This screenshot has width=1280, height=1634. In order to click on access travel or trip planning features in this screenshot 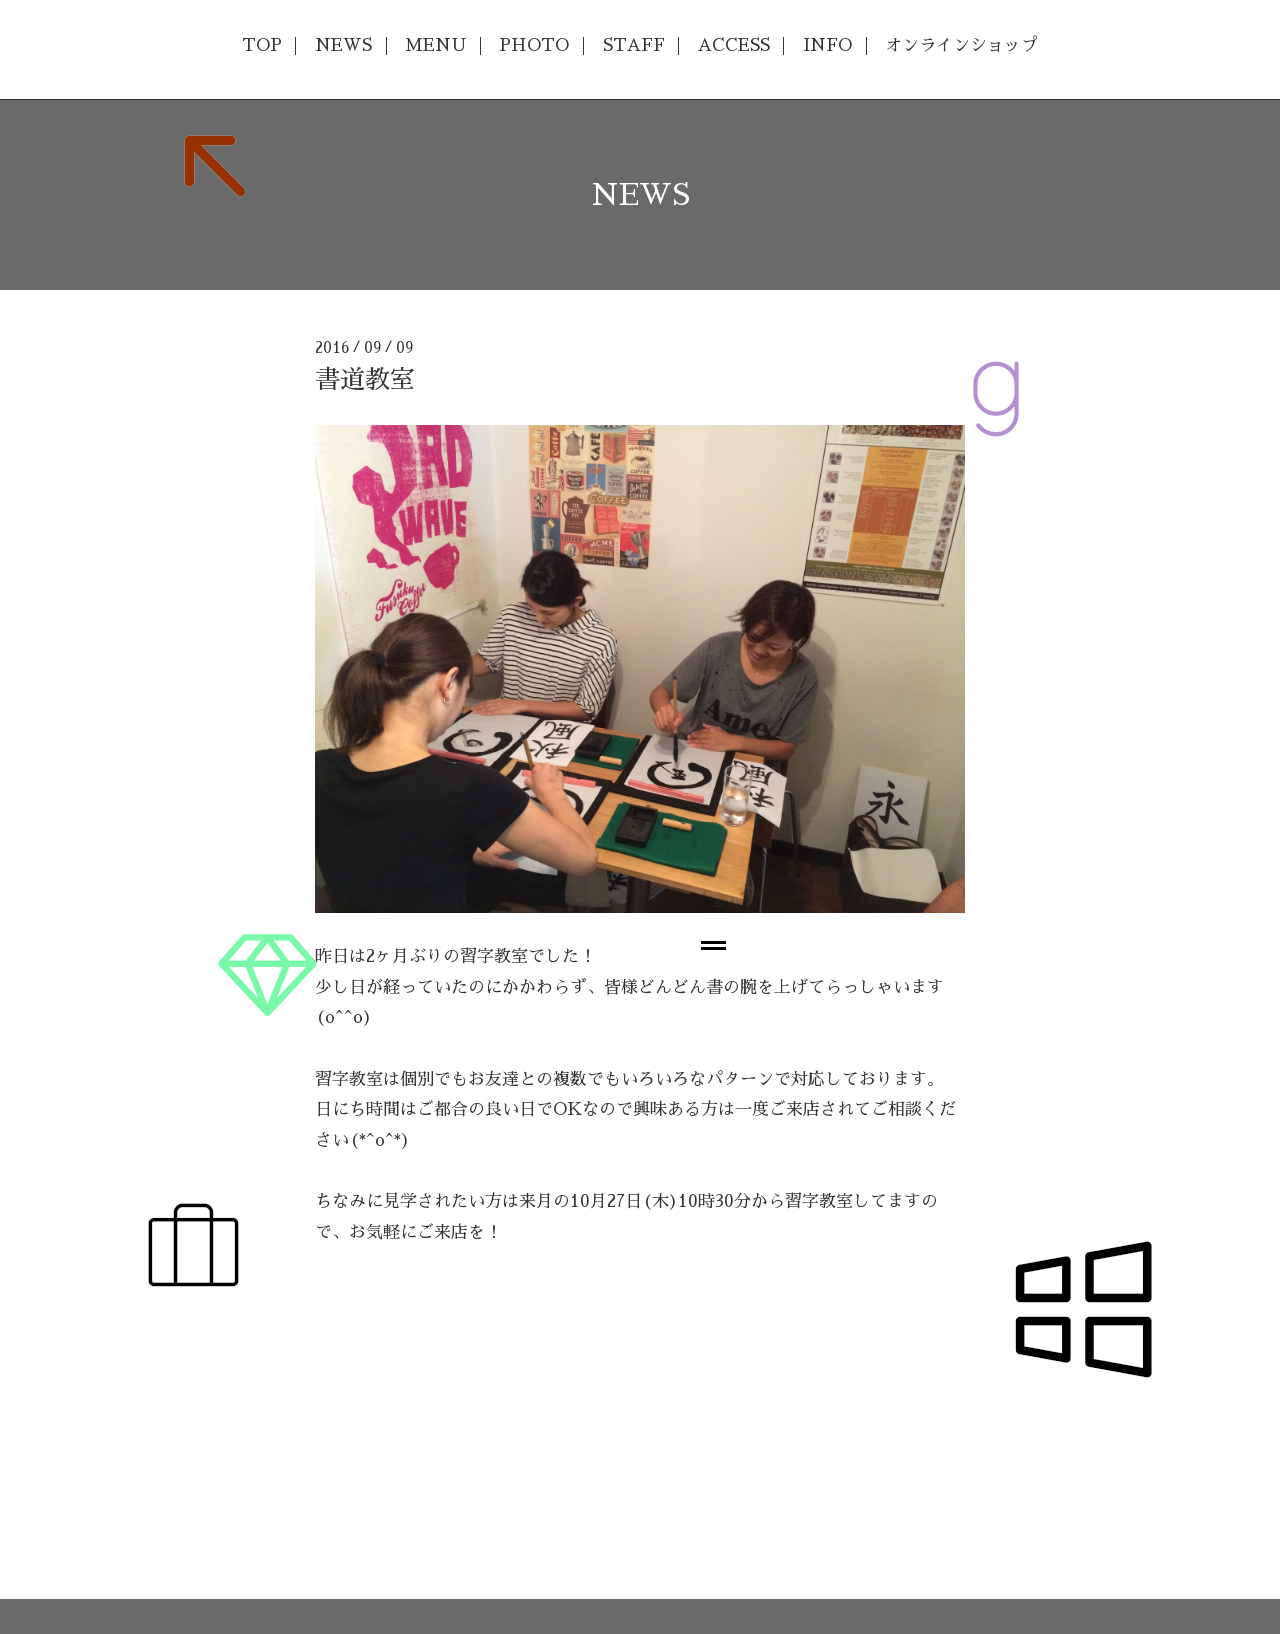, I will do `click(193, 1248)`.